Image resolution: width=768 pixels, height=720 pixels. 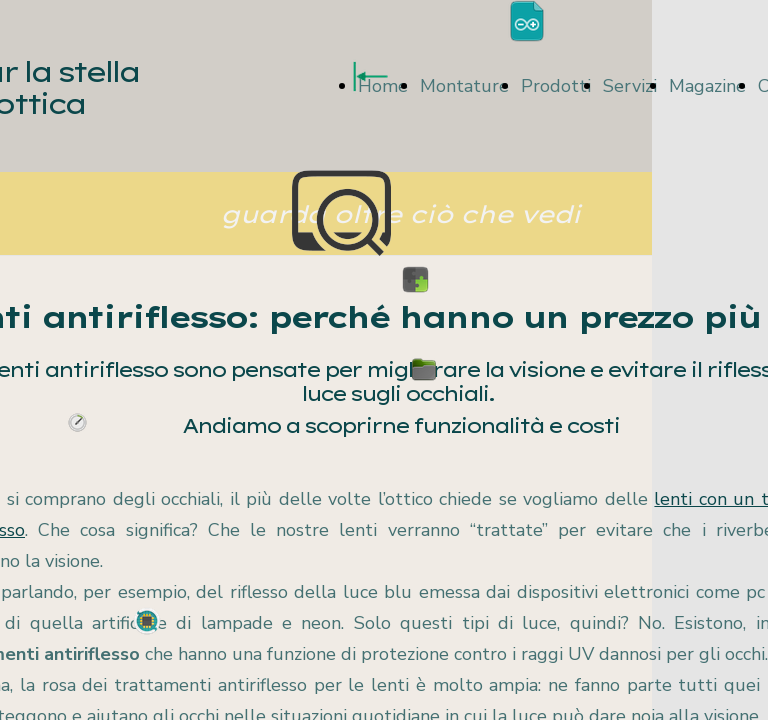 I want to click on arduino source code file, so click(x=527, y=21).